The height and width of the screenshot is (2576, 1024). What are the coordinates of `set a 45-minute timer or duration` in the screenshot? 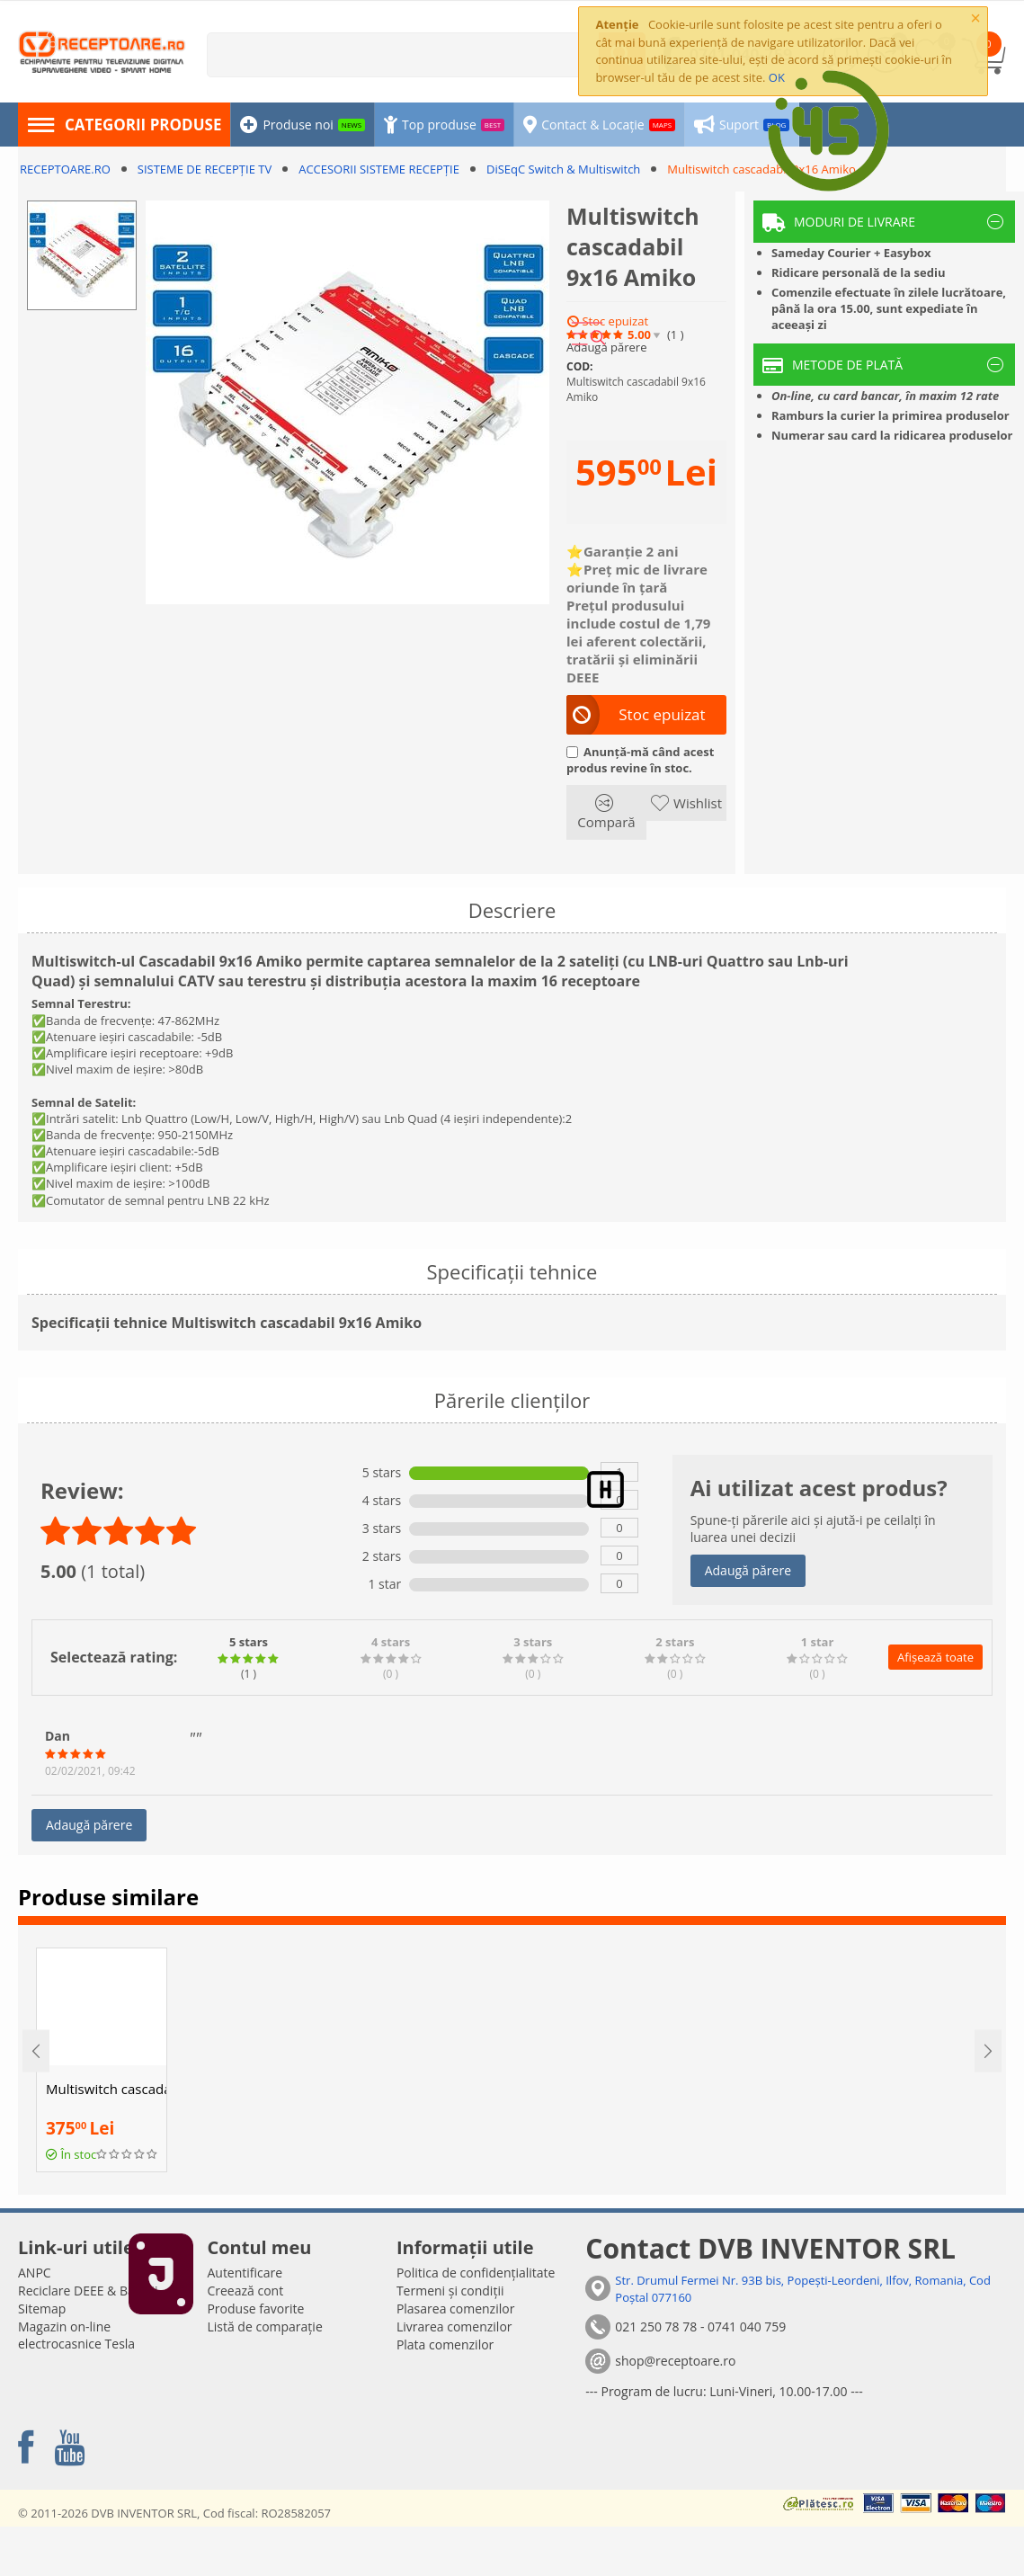 It's located at (828, 130).